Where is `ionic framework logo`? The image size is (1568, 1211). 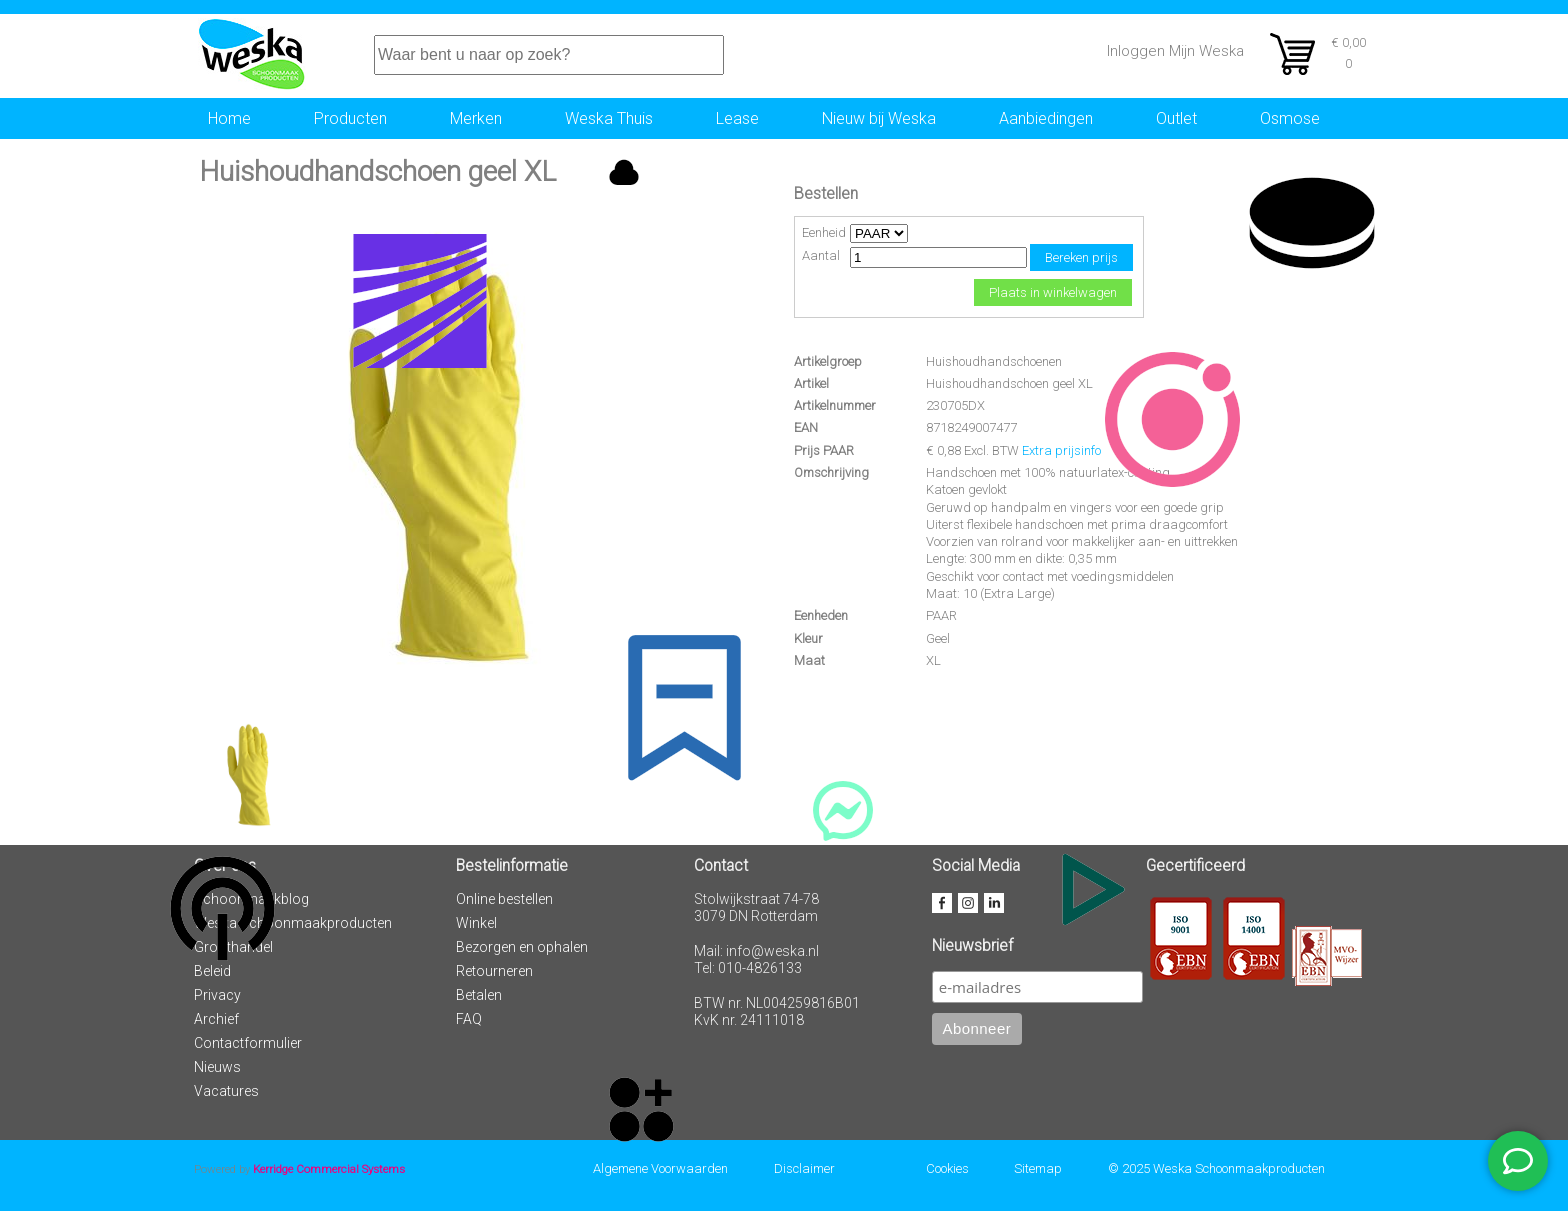 ionic framework logo is located at coordinates (1172, 419).